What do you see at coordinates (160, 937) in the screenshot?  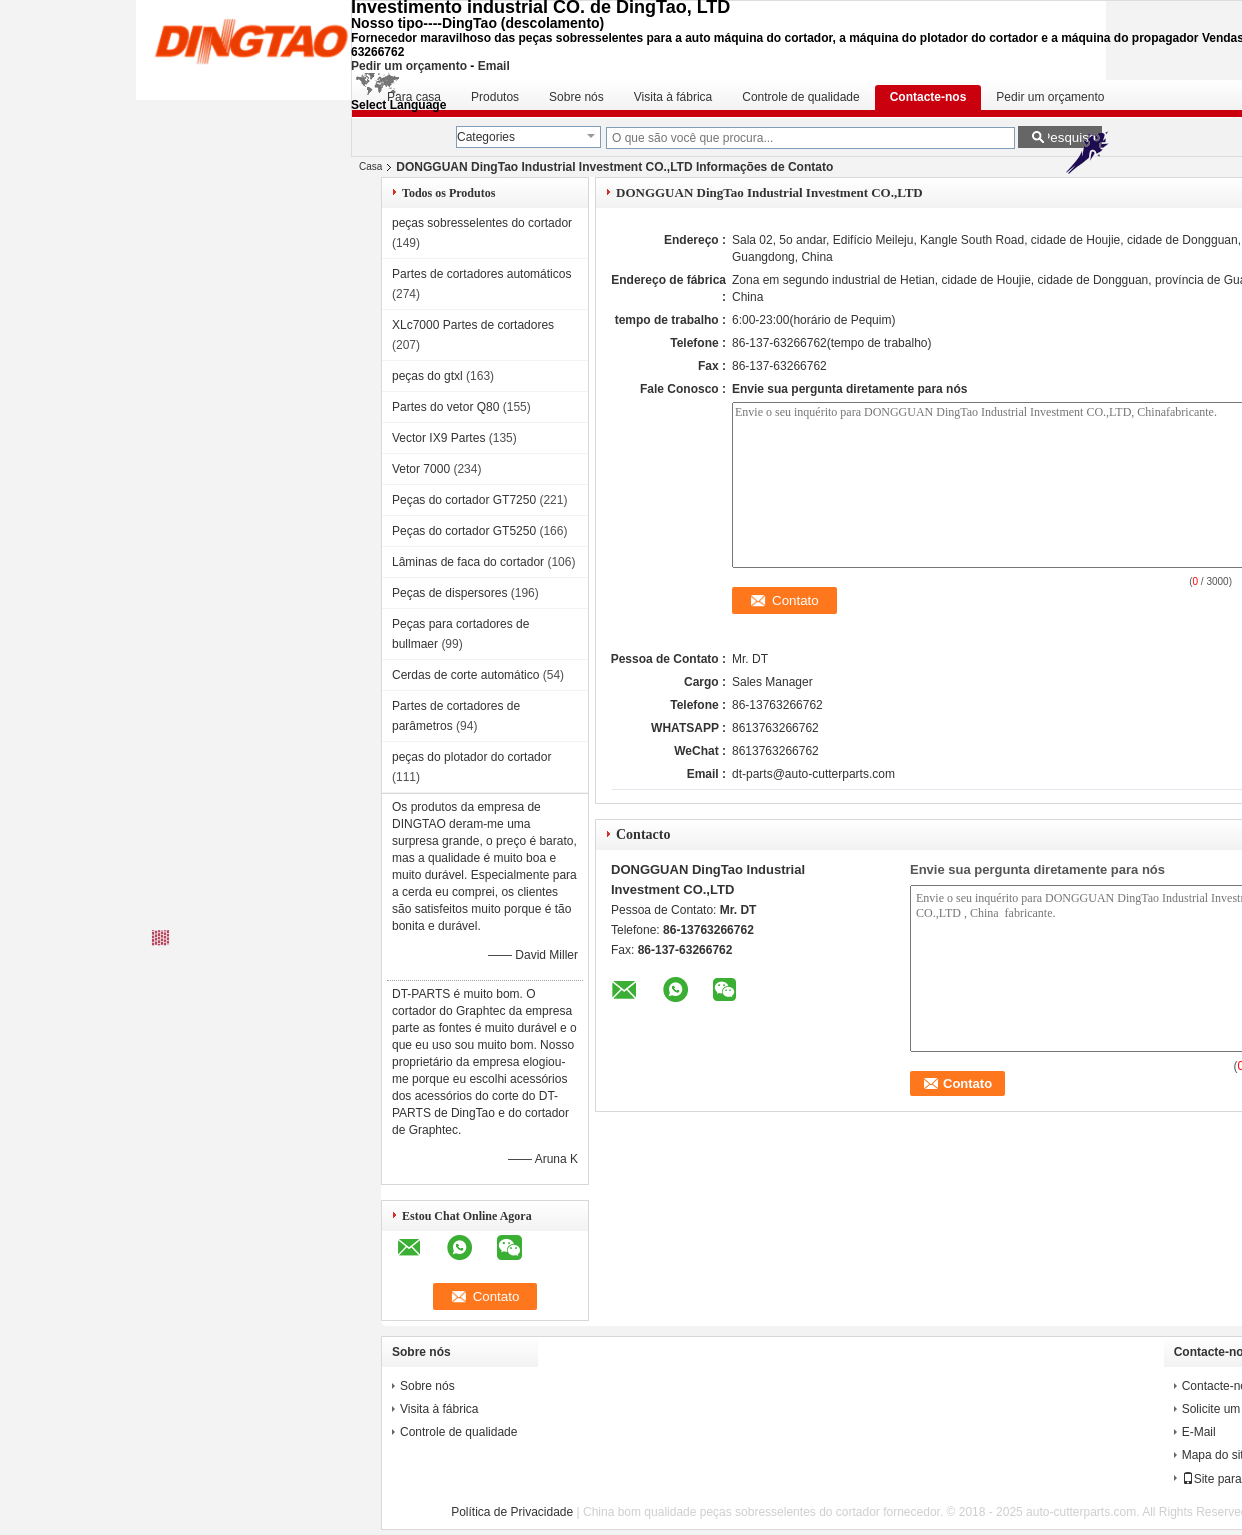 I see `view half-year calendar overview` at bounding box center [160, 937].